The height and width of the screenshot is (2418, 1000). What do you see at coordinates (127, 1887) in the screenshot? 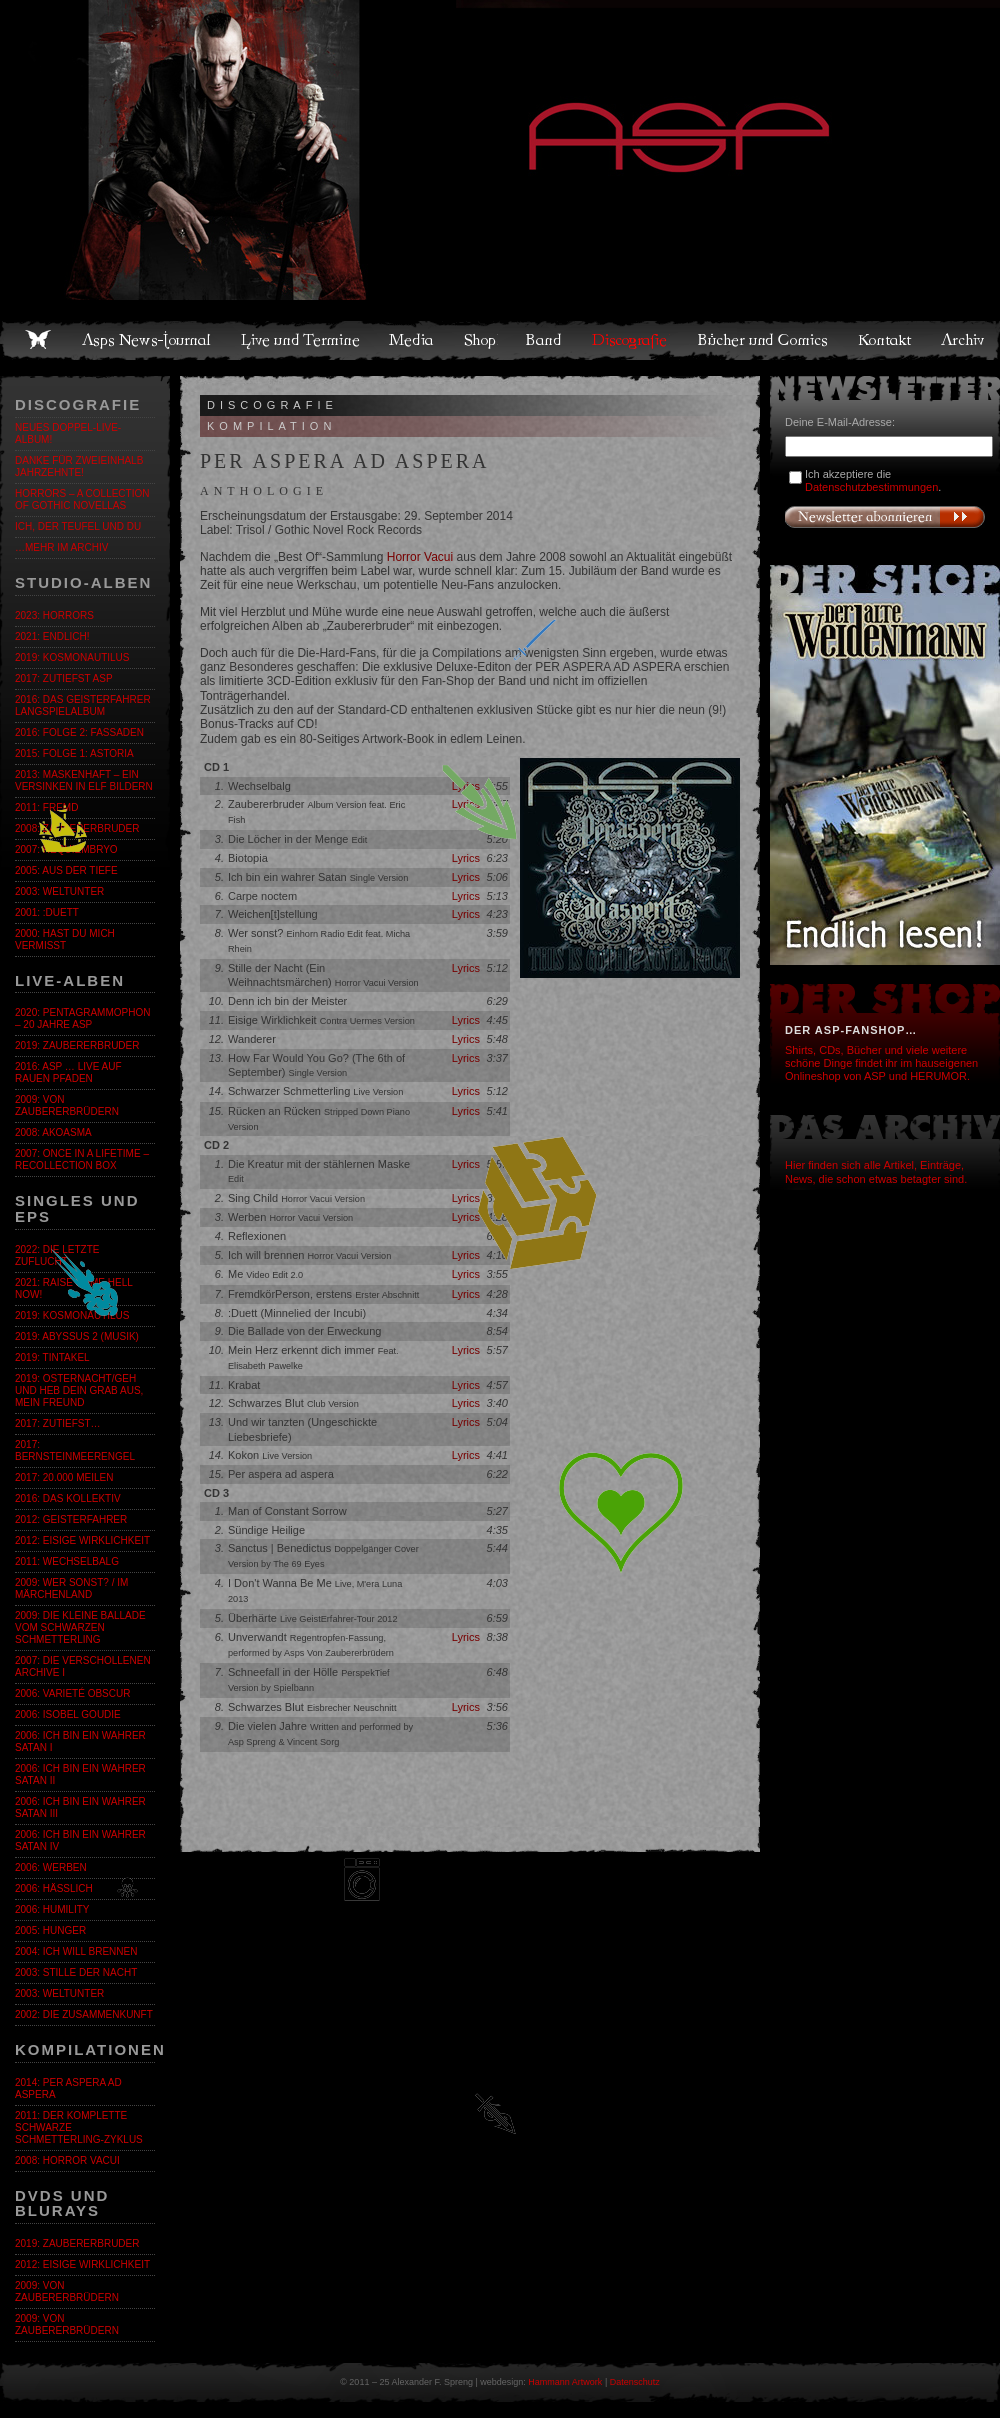
I see `indicates a toxic or hazardous game element` at bounding box center [127, 1887].